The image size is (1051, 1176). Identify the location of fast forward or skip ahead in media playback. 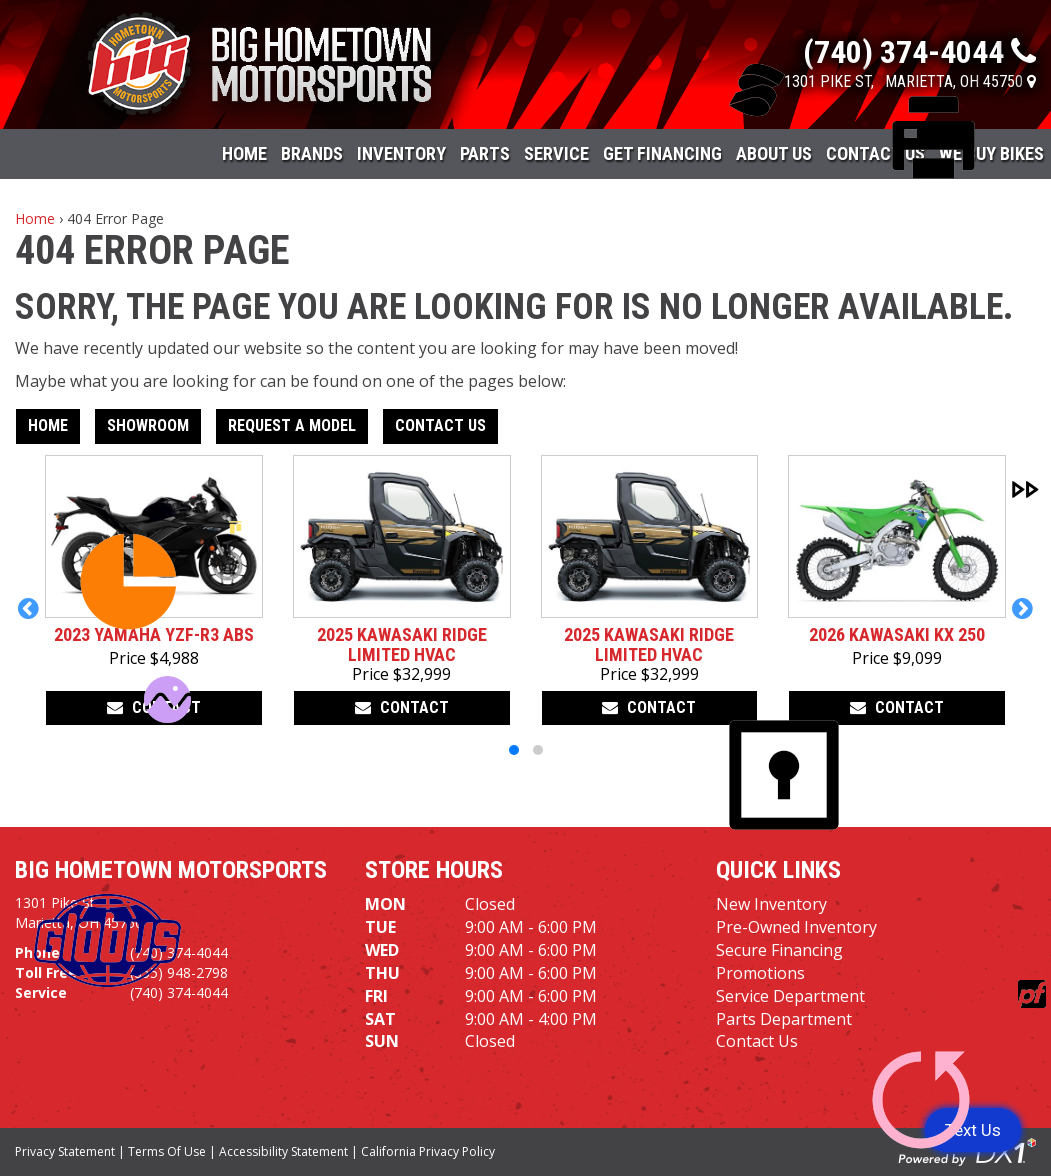
(1024, 489).